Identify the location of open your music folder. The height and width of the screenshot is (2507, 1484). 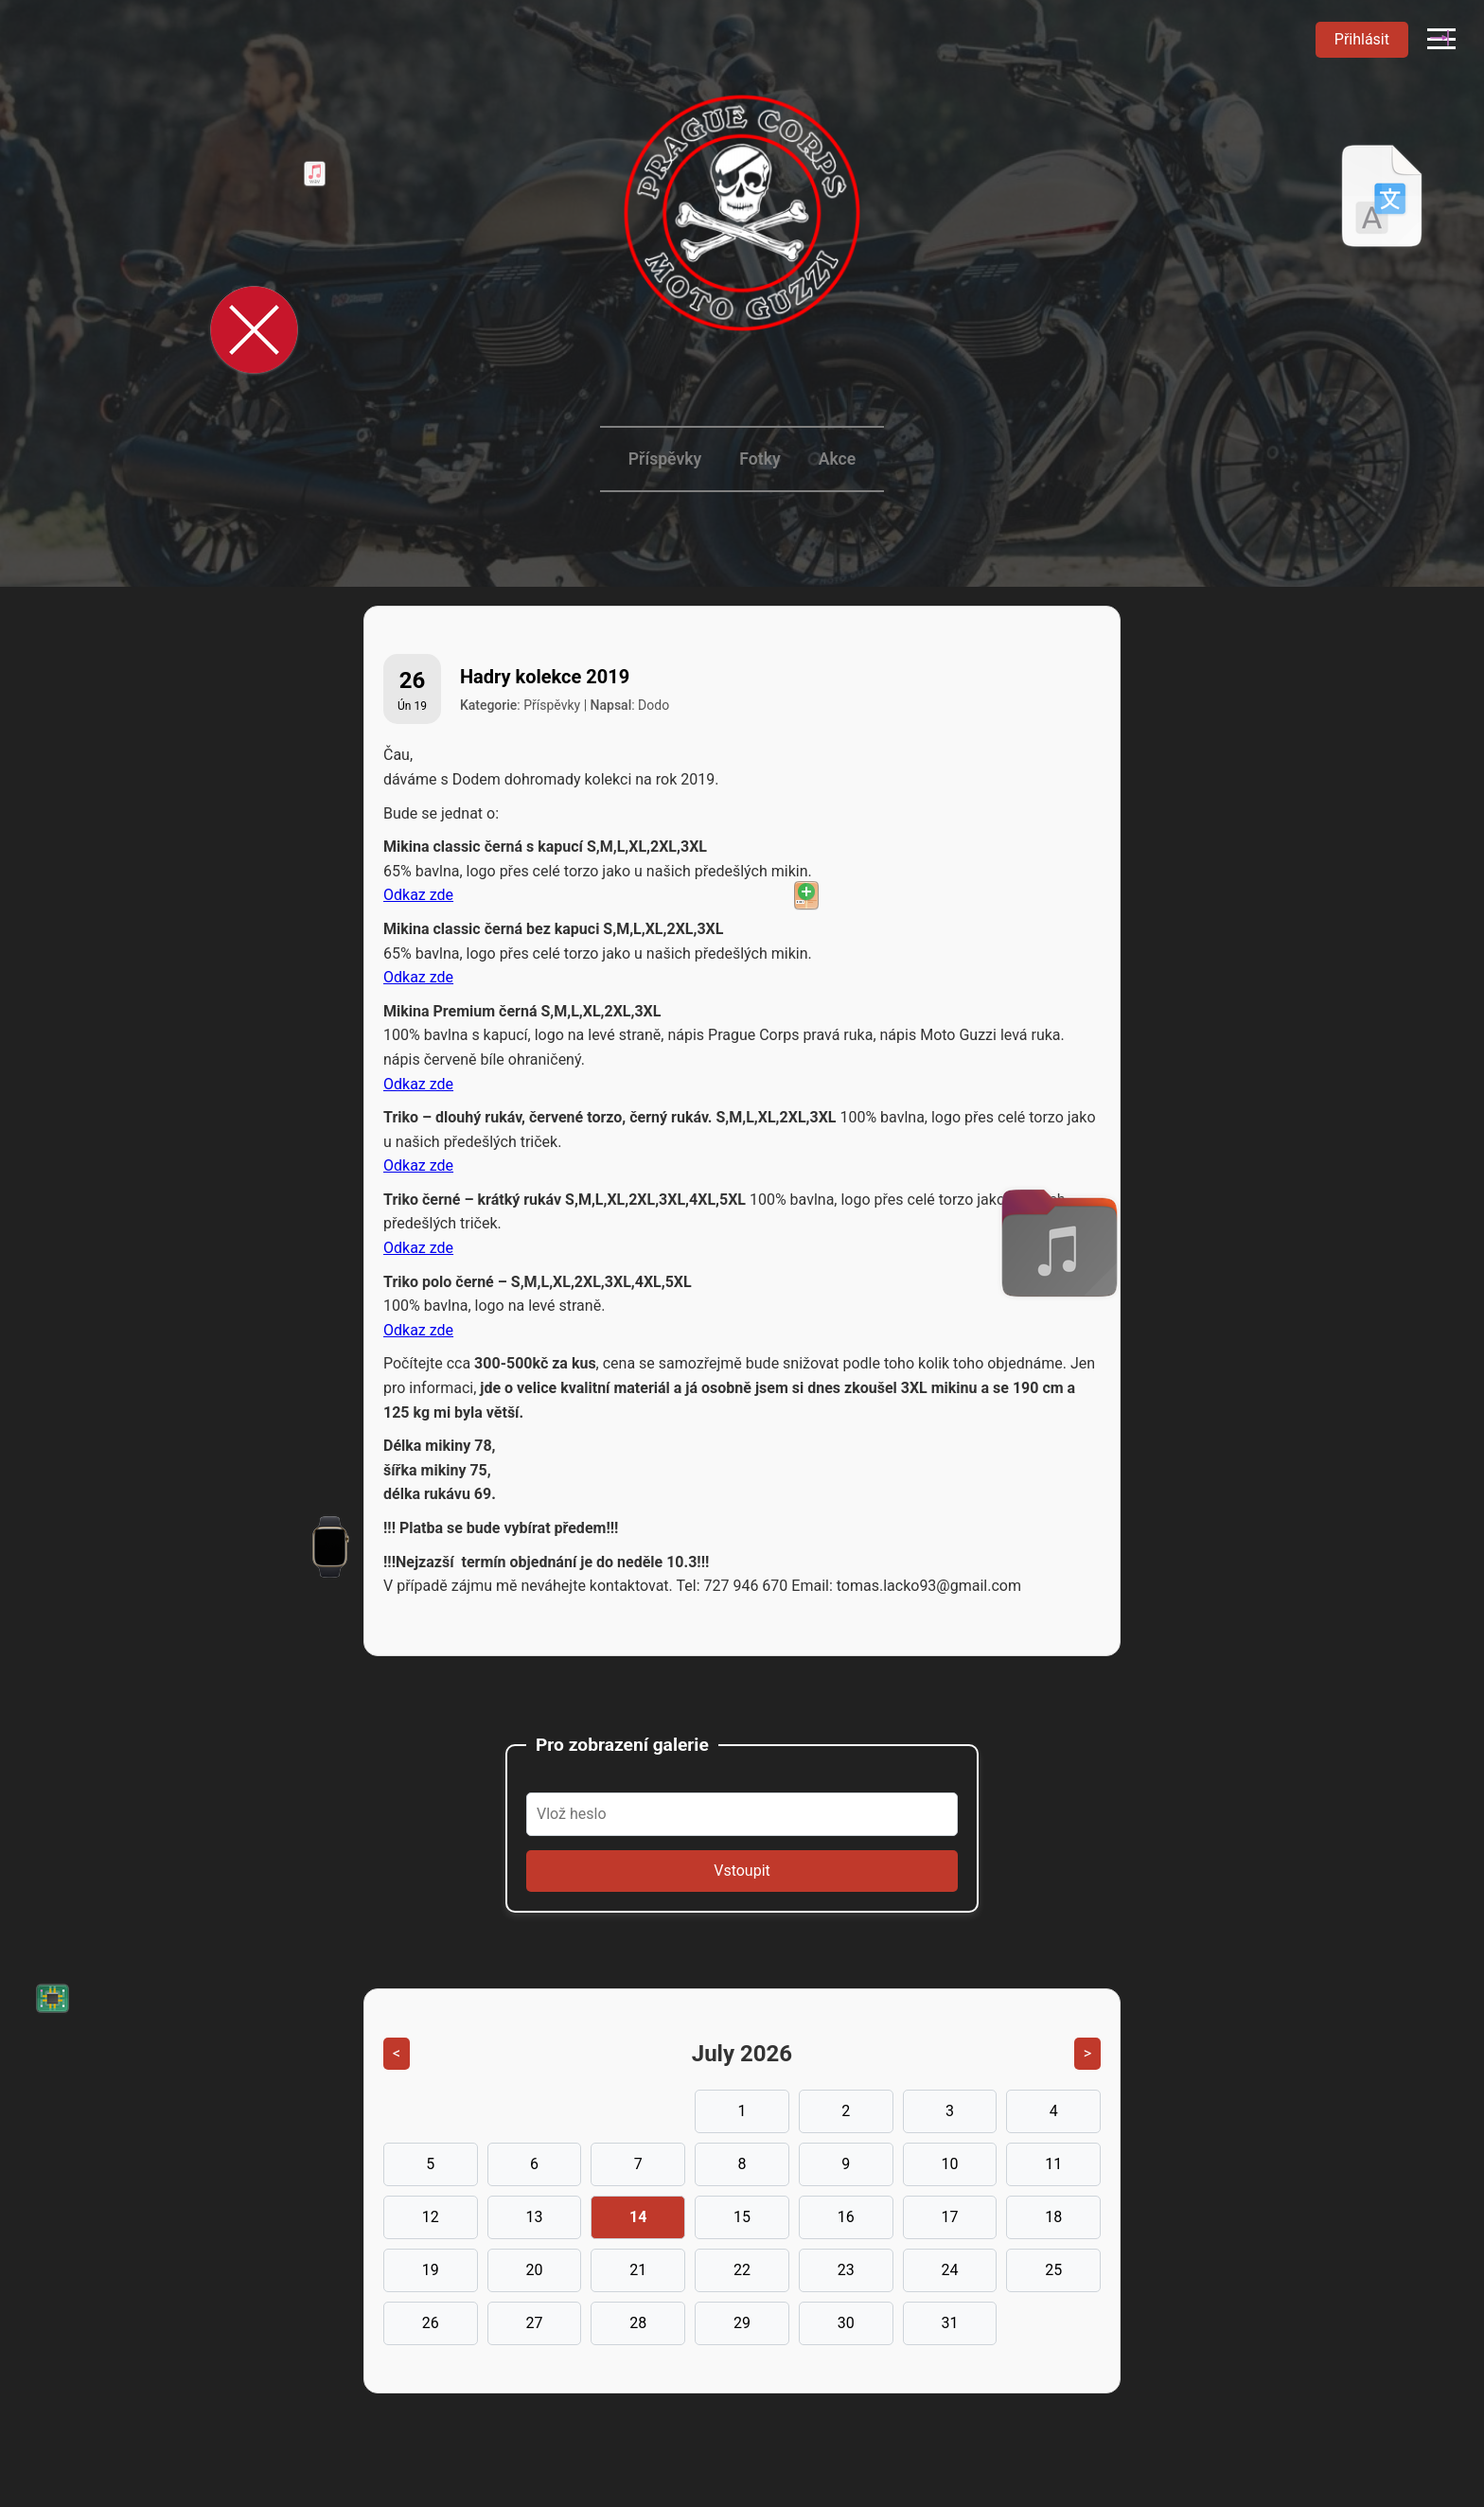
(1059, 1243).